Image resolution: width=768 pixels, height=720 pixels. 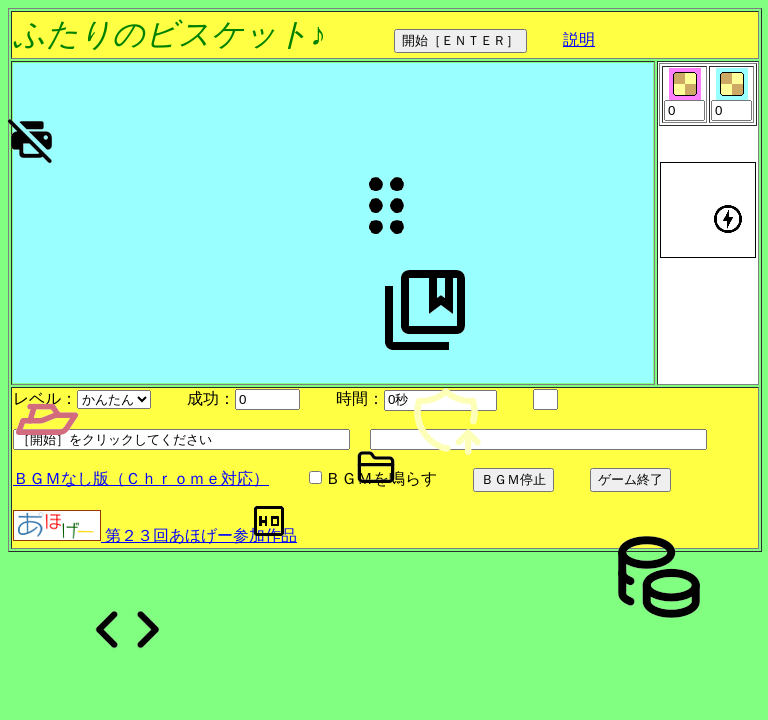 I want to click on upgrade or enhance security protection, so click(x=446, y=420).